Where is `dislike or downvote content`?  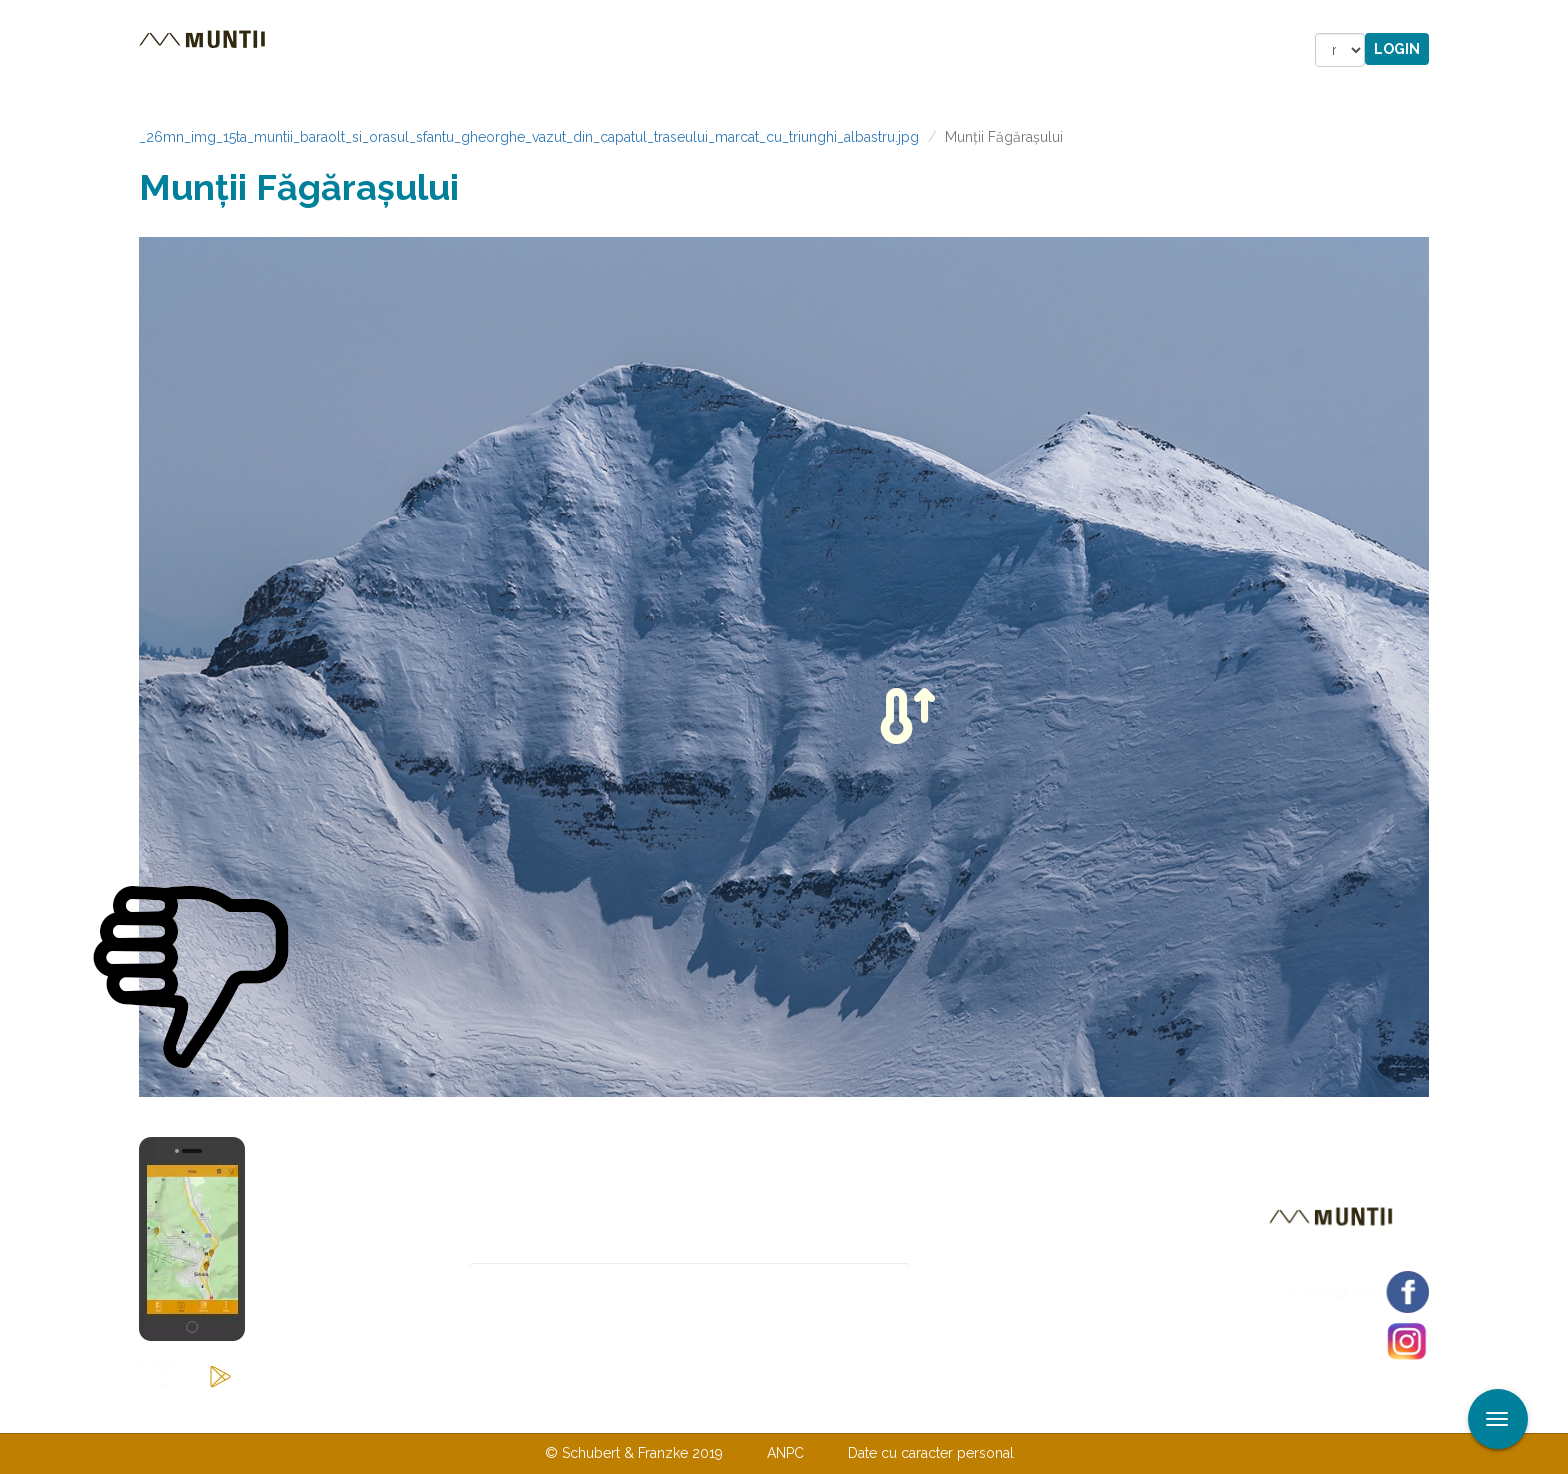 dislike or downvote content is located at coordinates (191, 977).